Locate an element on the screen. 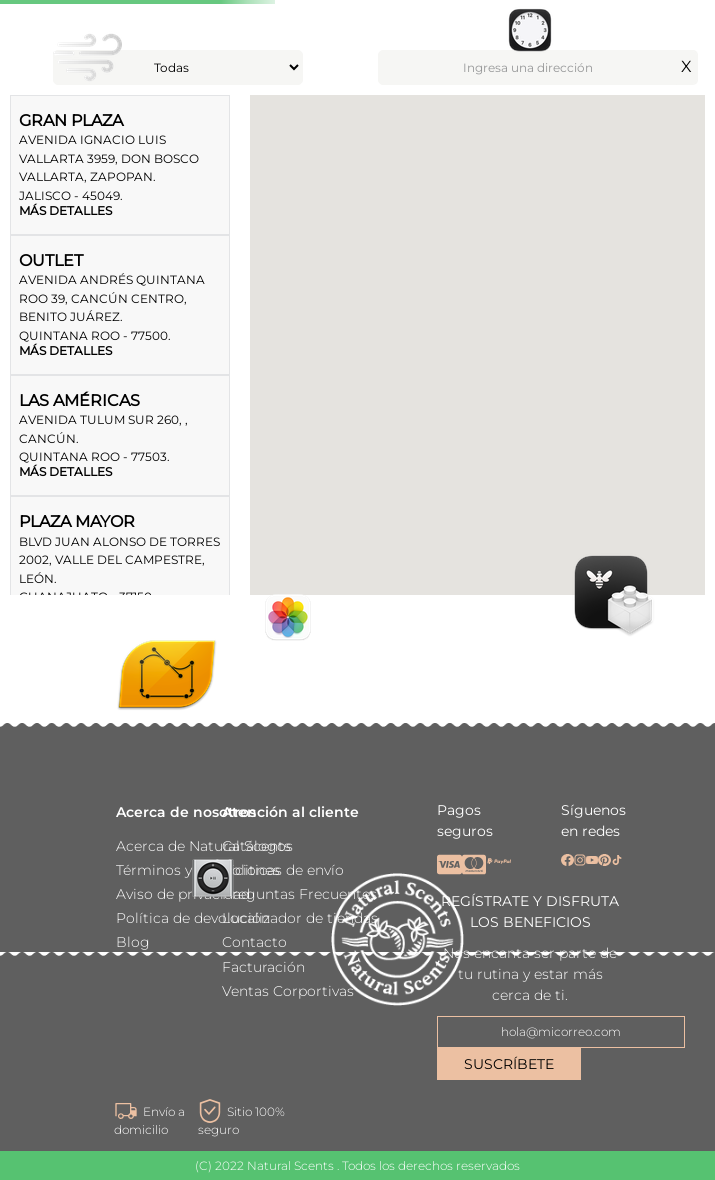 Image resolution: width=715 pixels, height=1180 pixels. open the clock app is located at coordinates (530, 30).